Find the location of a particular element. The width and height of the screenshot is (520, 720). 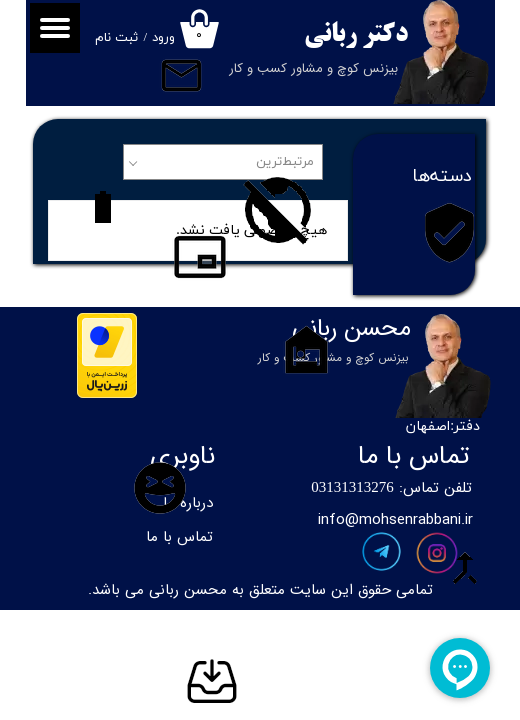

indicates content is not publicly visible is located at coordinates (278, 210).